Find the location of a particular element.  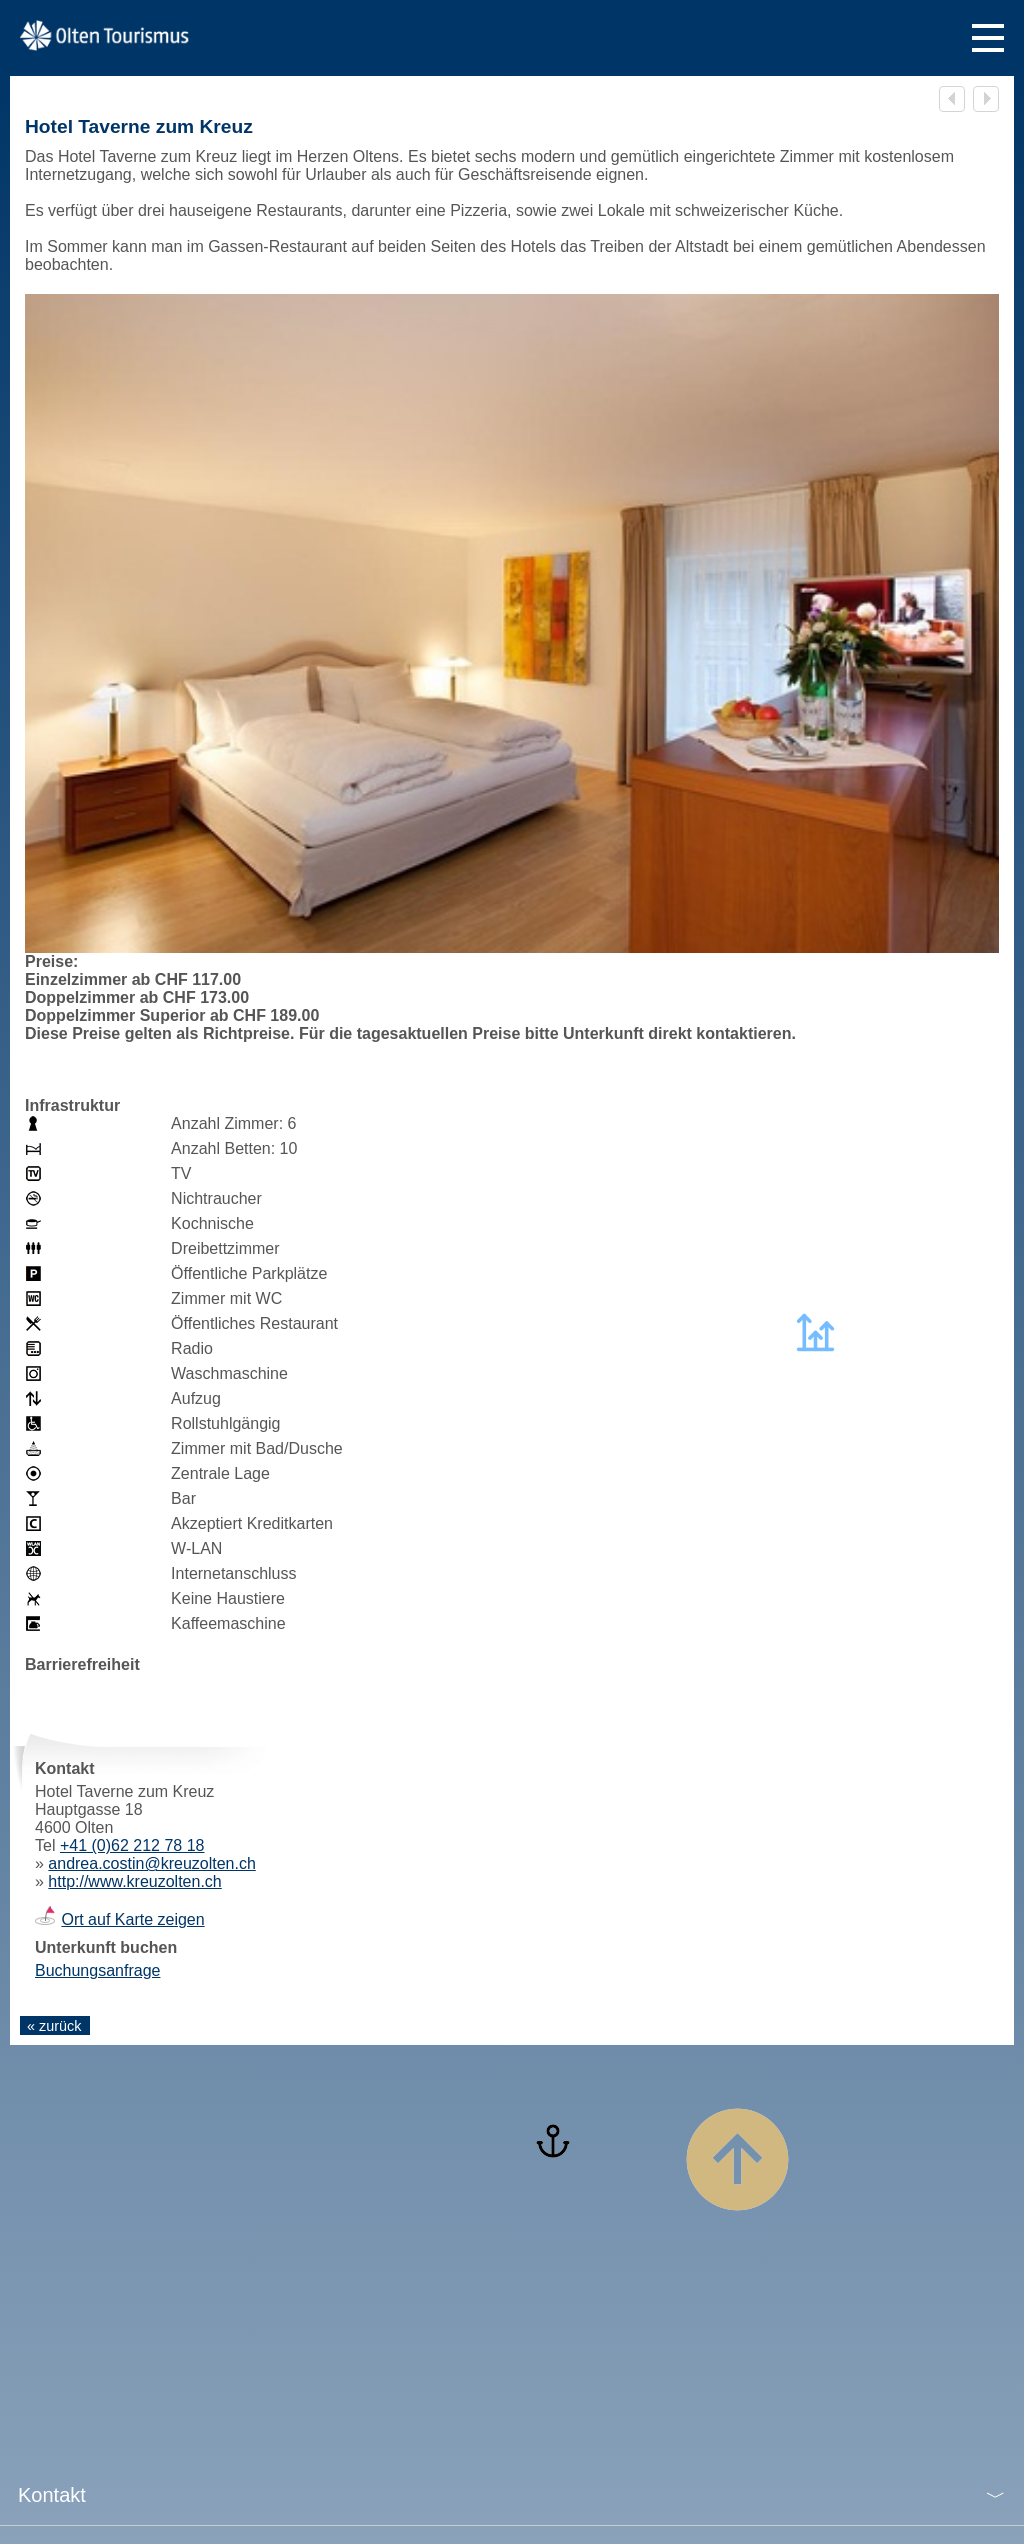

view growth metrics or trending data is located at coordinates (815, 1332).